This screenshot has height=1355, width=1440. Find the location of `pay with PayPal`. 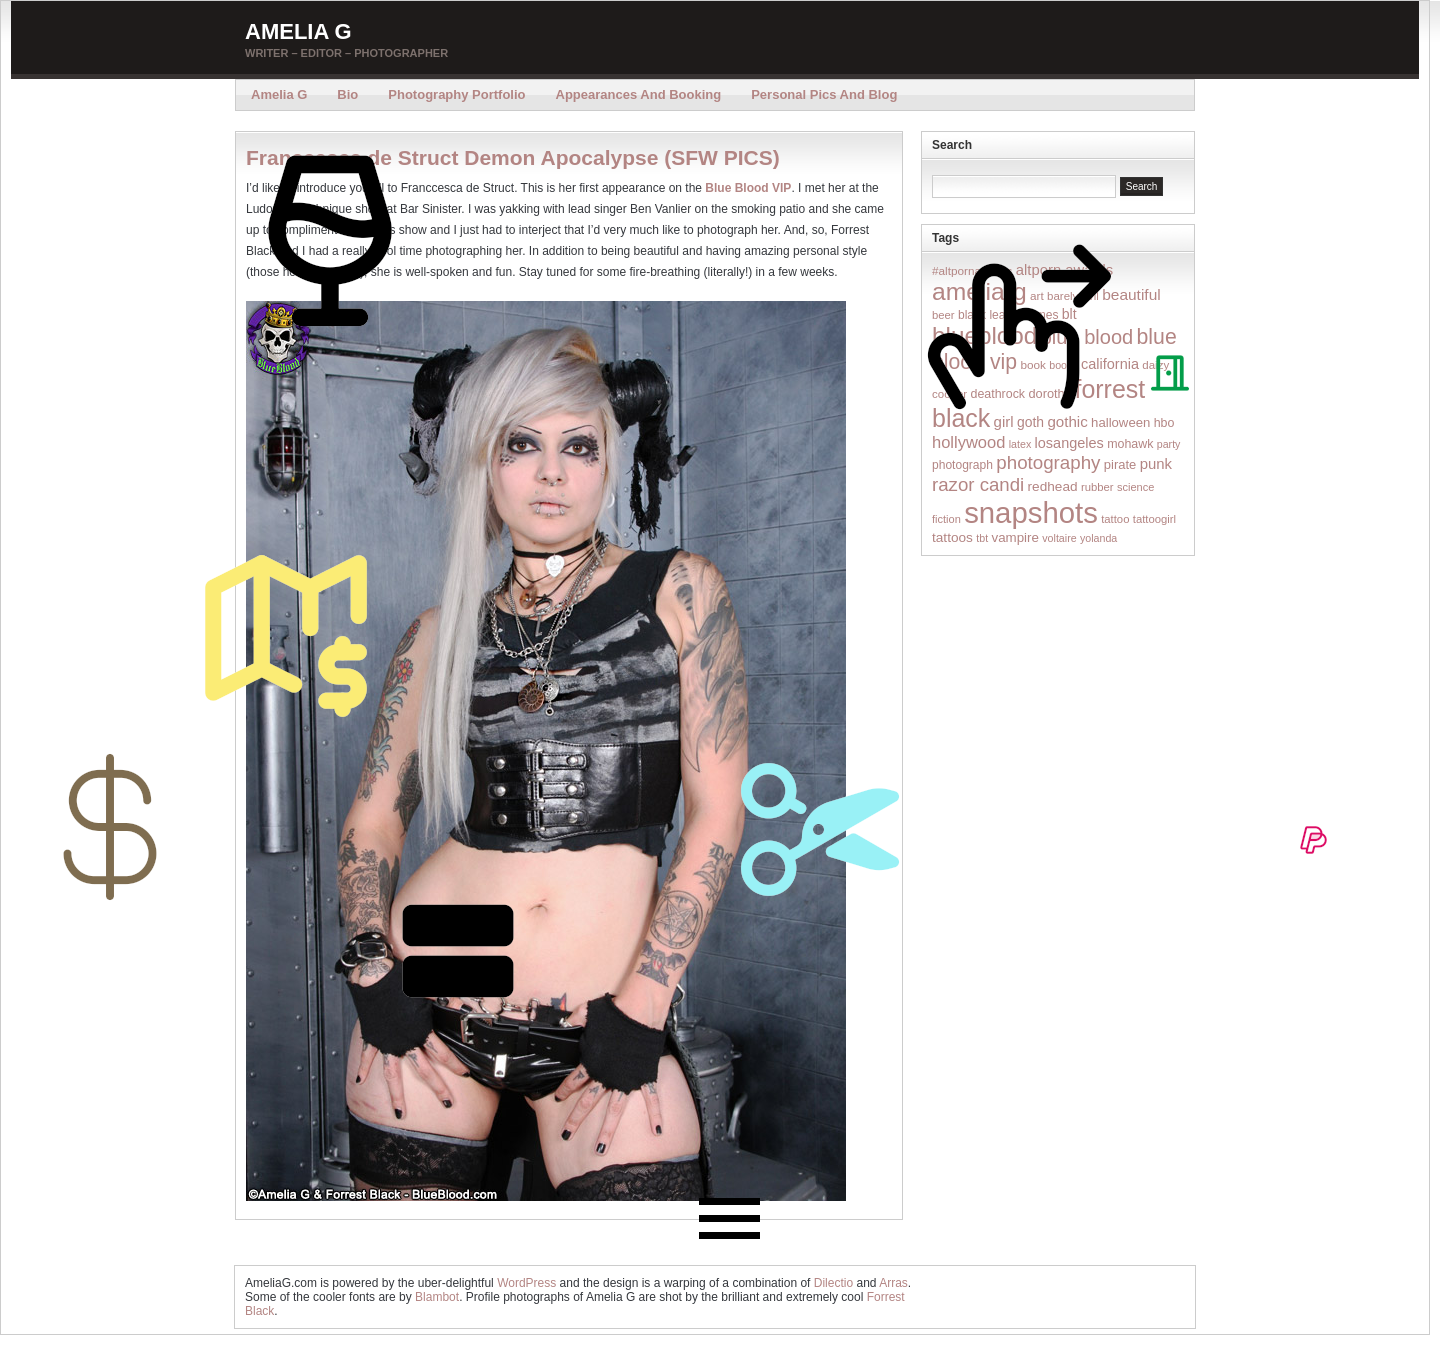

pay with PayPal is located at coordinates (1313, 840).